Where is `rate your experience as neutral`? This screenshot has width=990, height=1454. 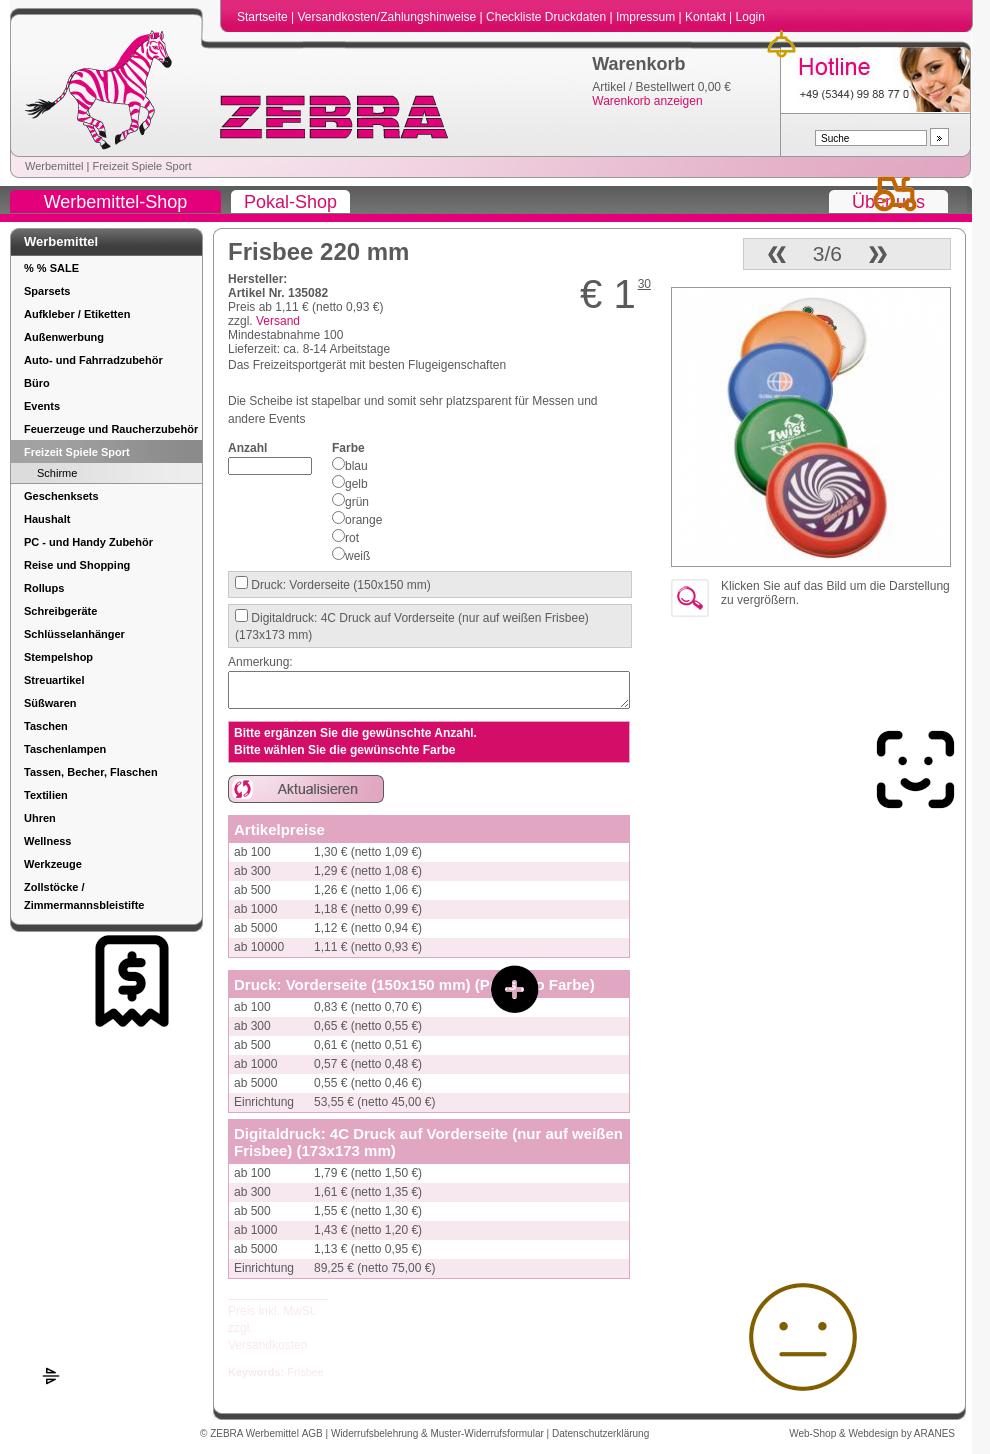 rate your experience as neutral is located at coordinates (803, 1337).